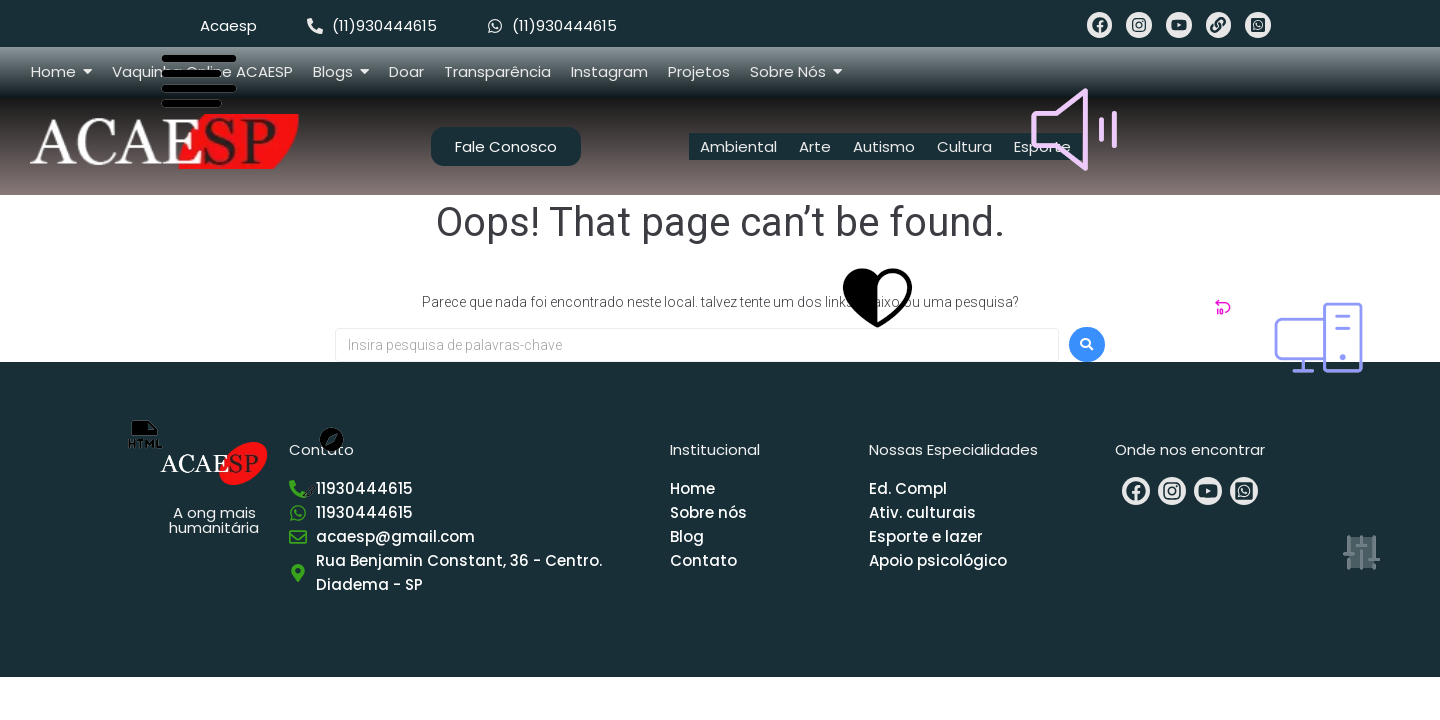  What do you see at coordinates (1222, 307) in the screenshot?
I see `skip backward 10 seconds` at bounding box center [1222, 307].